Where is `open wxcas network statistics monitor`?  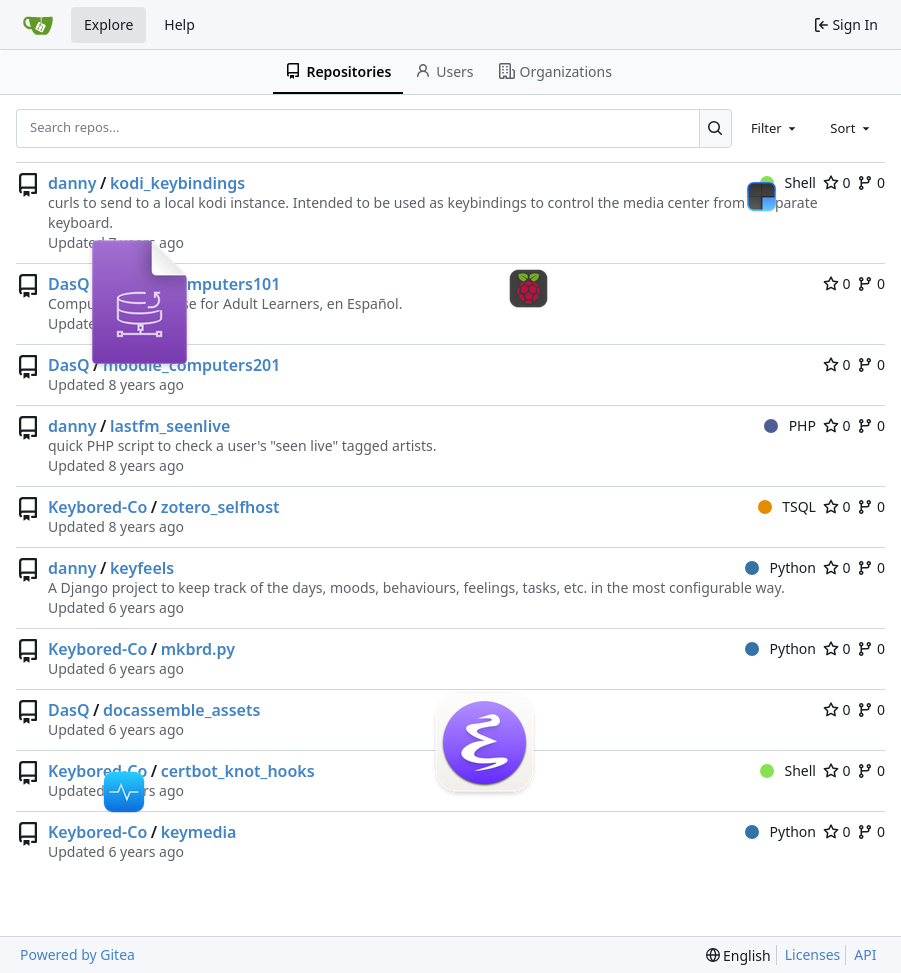 open wxcas network statistics monitor is located at coordinates (124, 792).